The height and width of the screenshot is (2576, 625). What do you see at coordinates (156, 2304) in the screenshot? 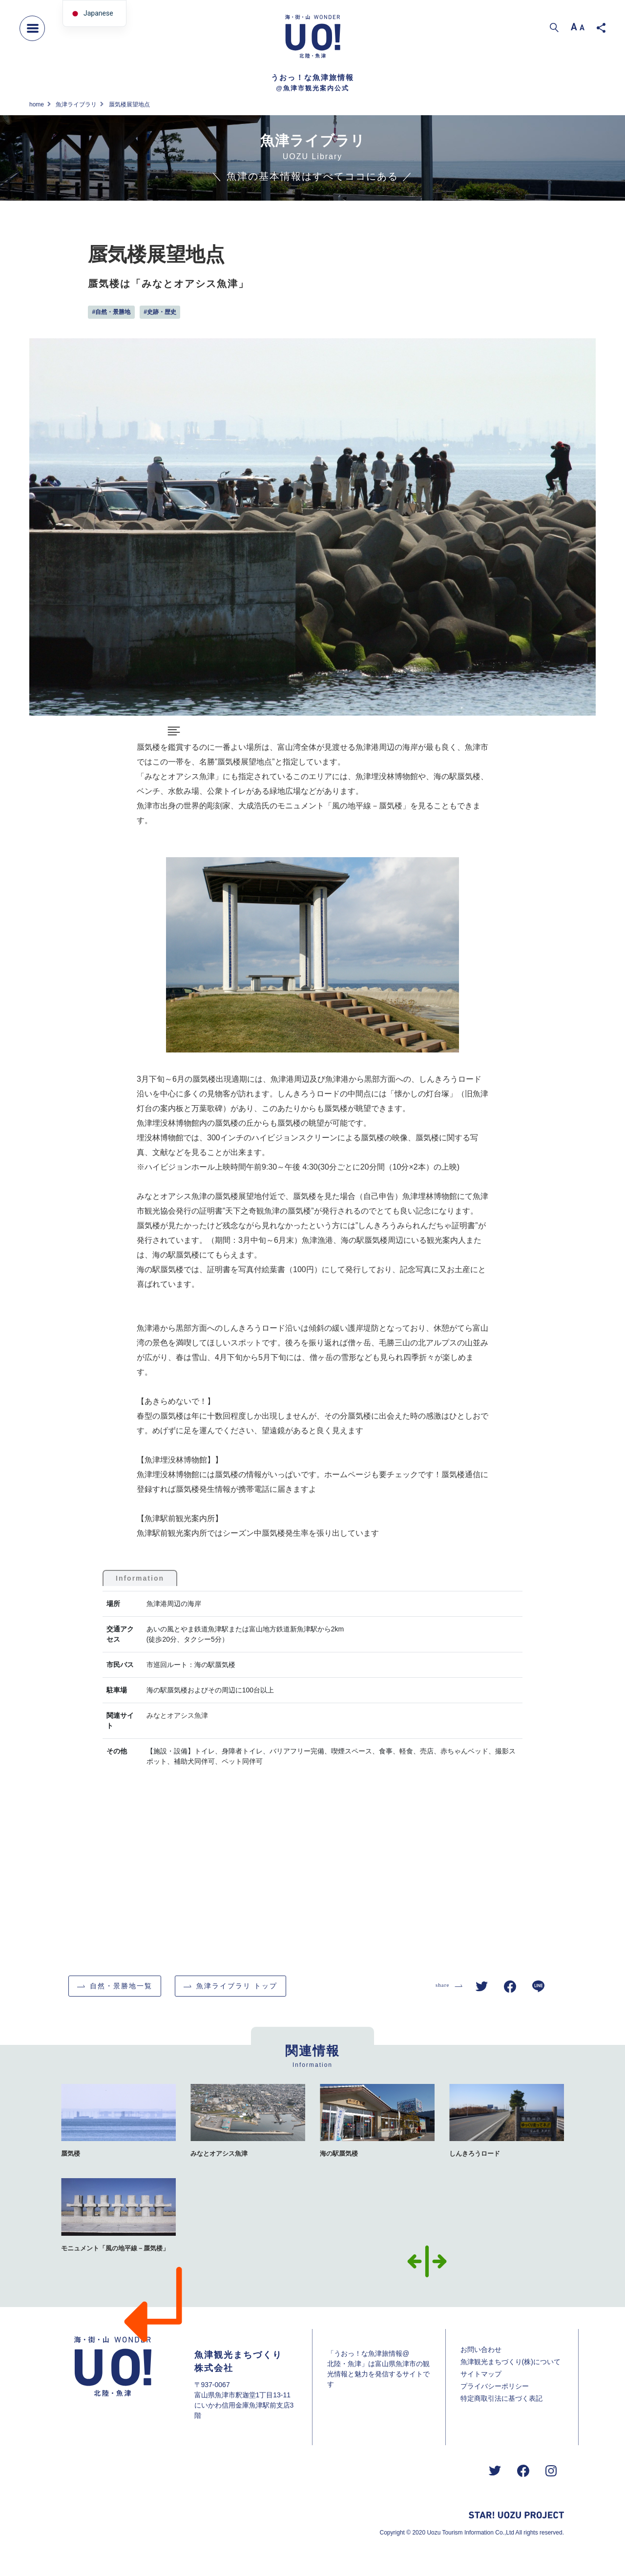
I see `return to previous line or section` at bounding box center [156, 2304].